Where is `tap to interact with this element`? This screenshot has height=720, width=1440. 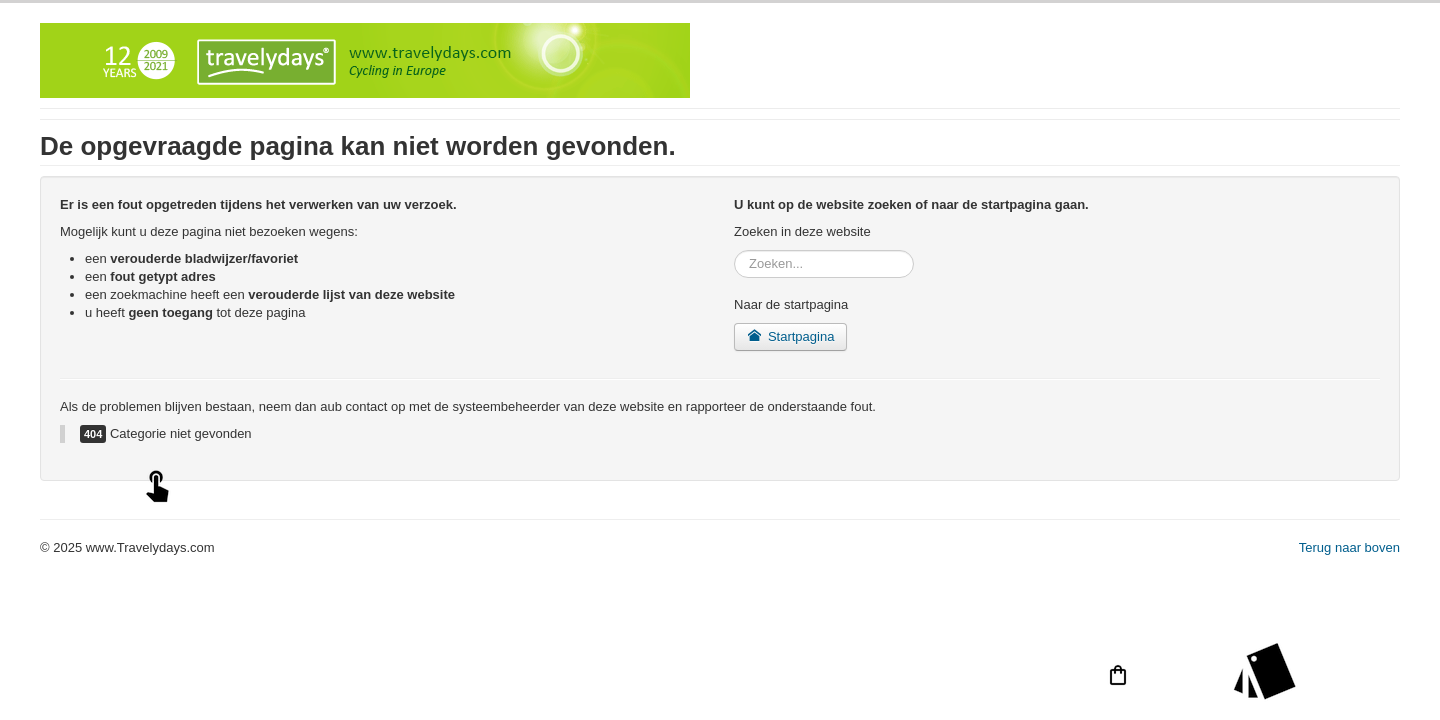
tap to interact with this element is located at coordinates (158, 487).